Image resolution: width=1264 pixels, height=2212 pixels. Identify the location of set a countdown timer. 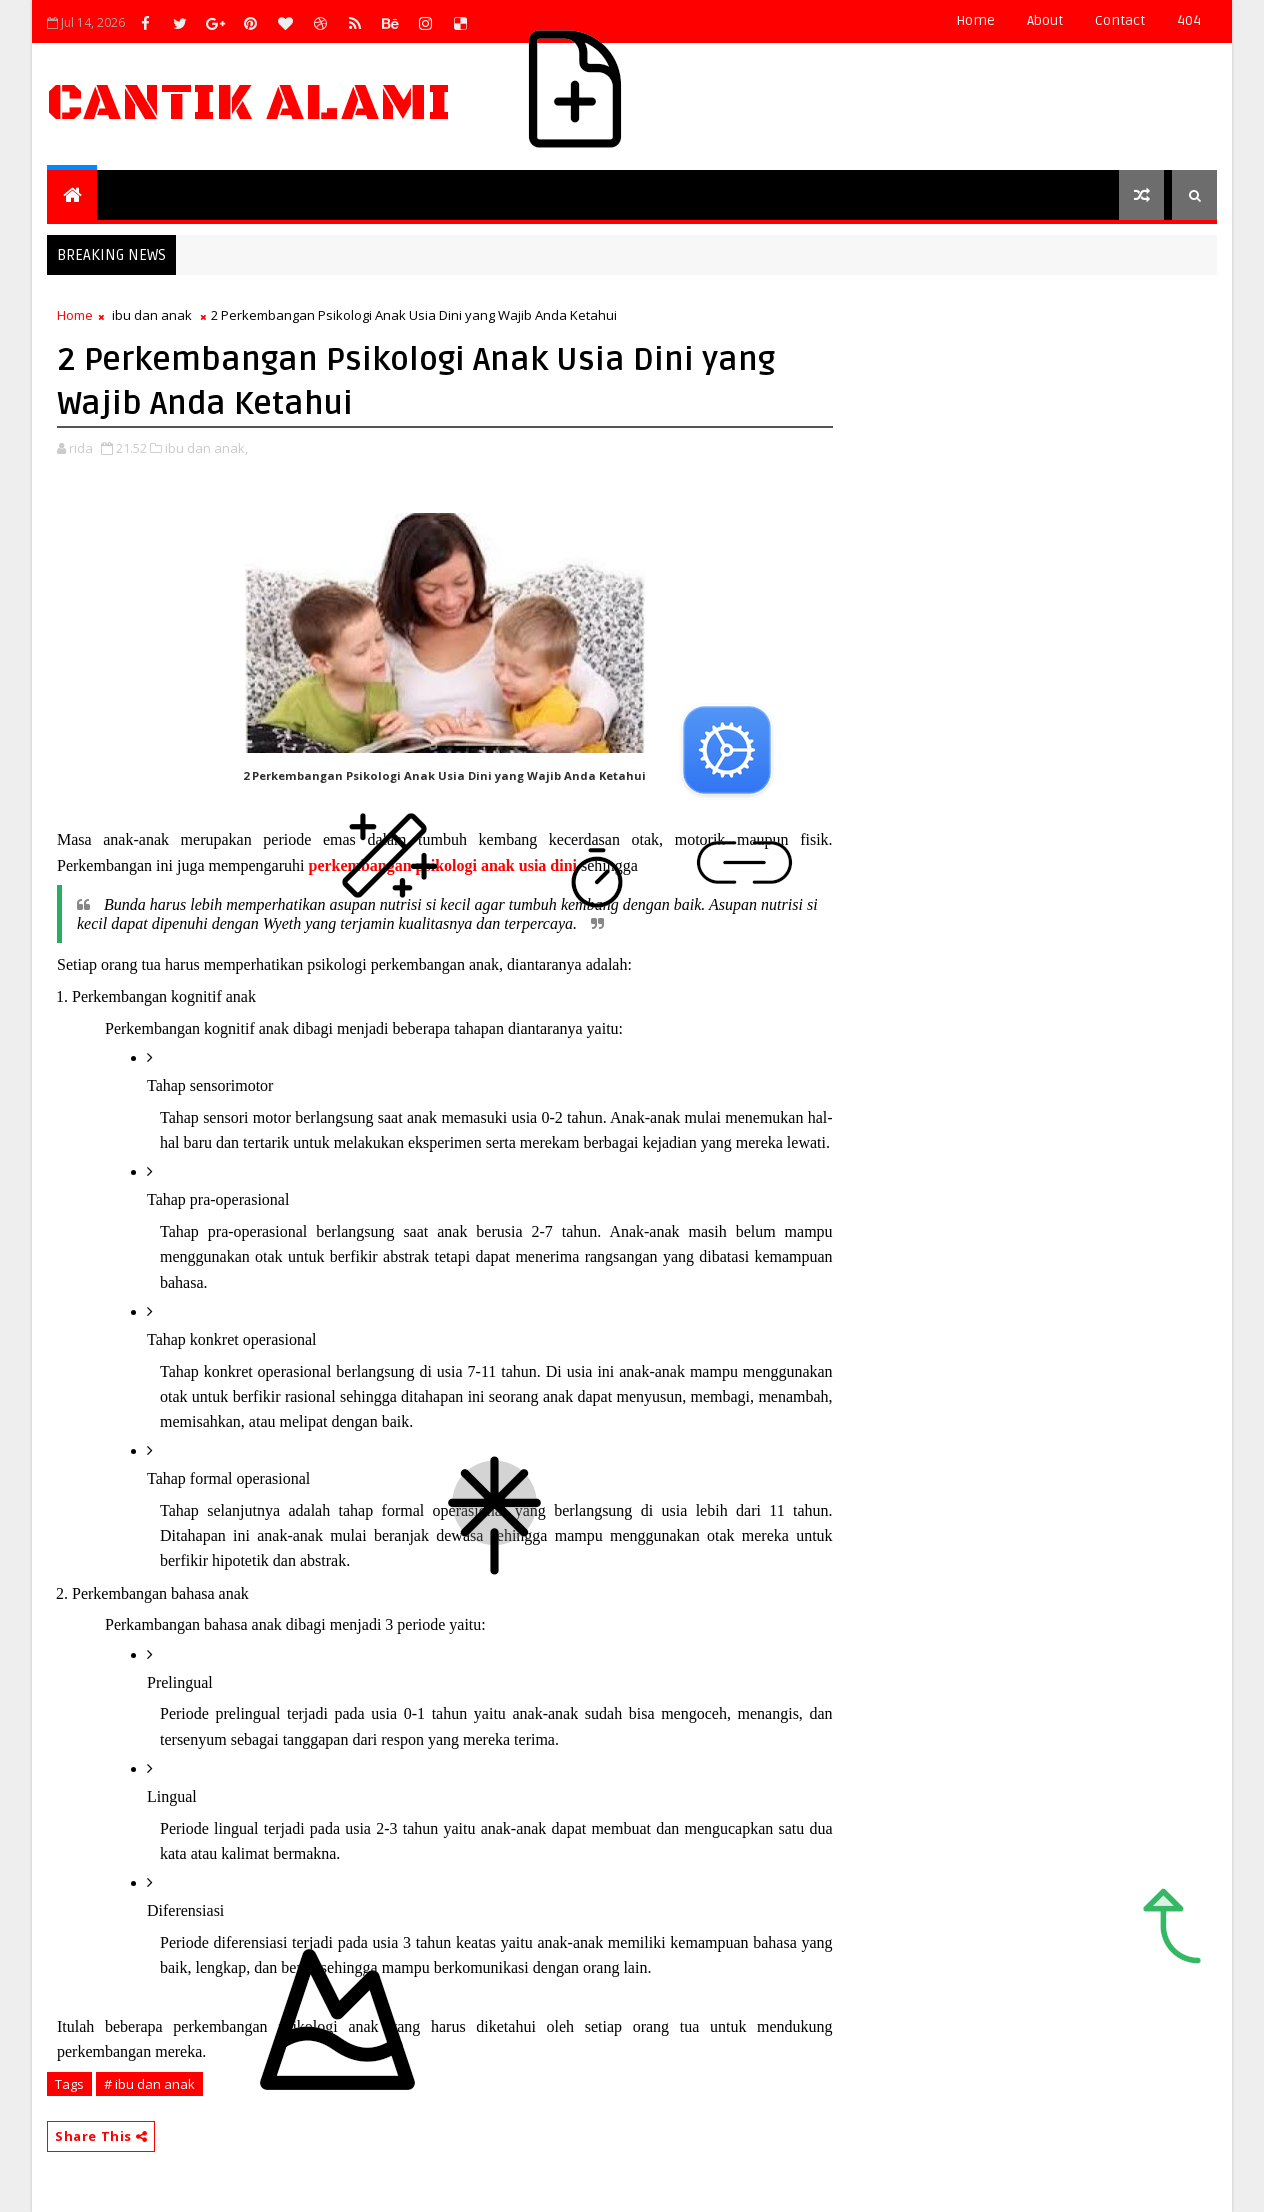
(597, 880).